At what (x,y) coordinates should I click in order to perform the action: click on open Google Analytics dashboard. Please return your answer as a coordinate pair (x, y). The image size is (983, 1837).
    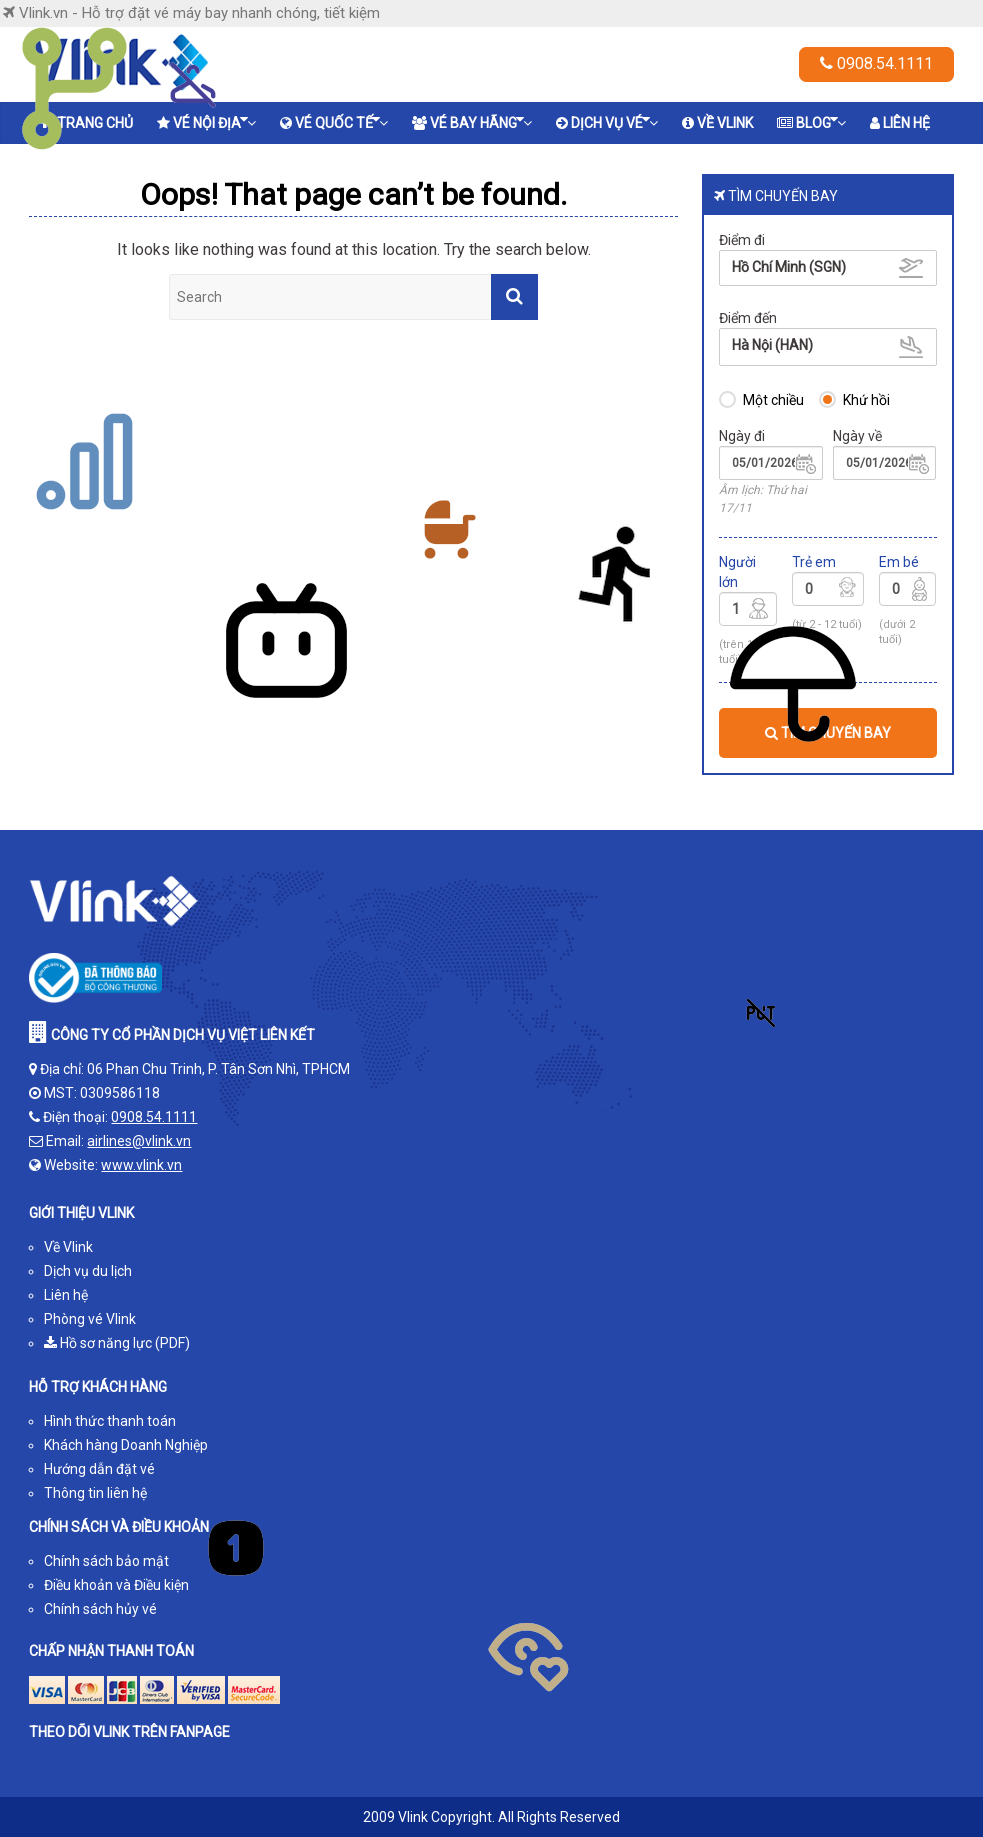
    Looking at the image, I should click on (84, 461).